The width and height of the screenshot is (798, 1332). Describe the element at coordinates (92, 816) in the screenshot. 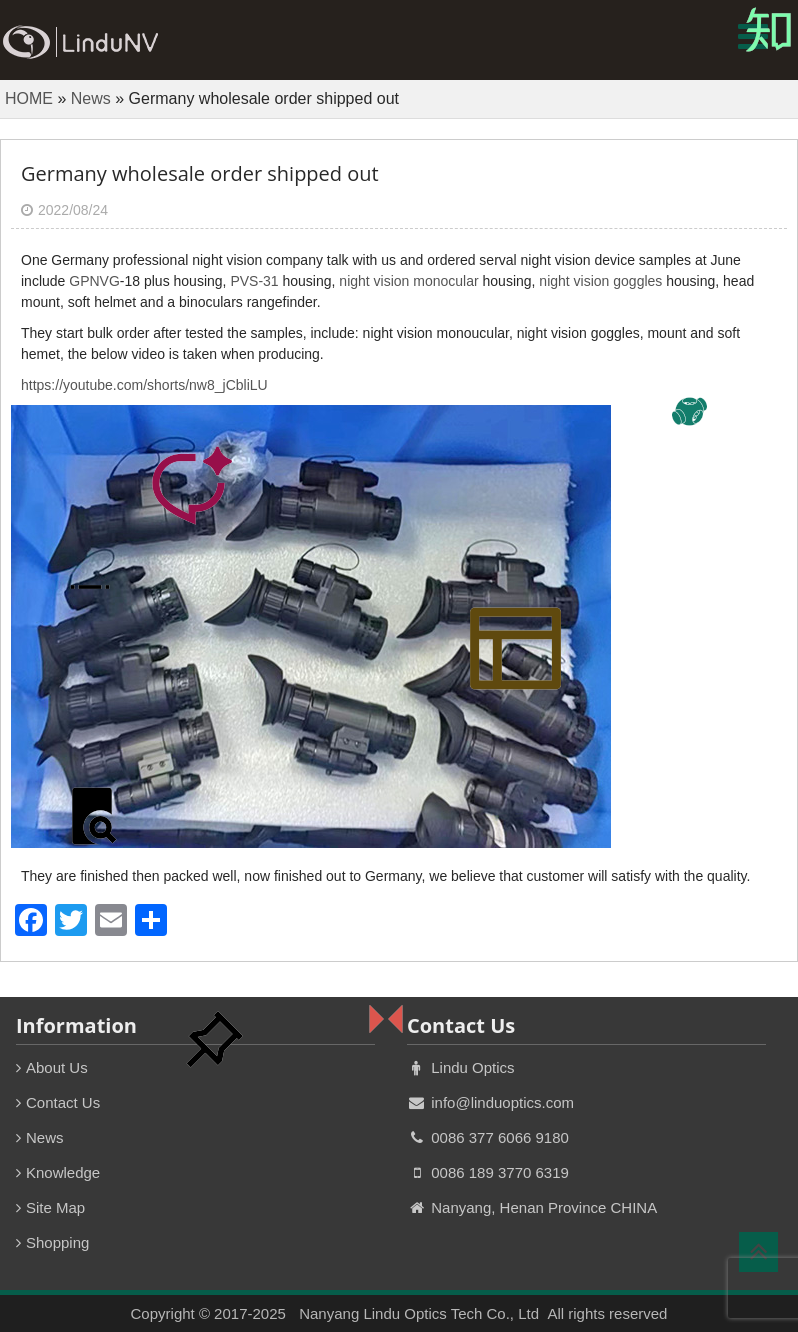

I see `find my phone feature` at that location.